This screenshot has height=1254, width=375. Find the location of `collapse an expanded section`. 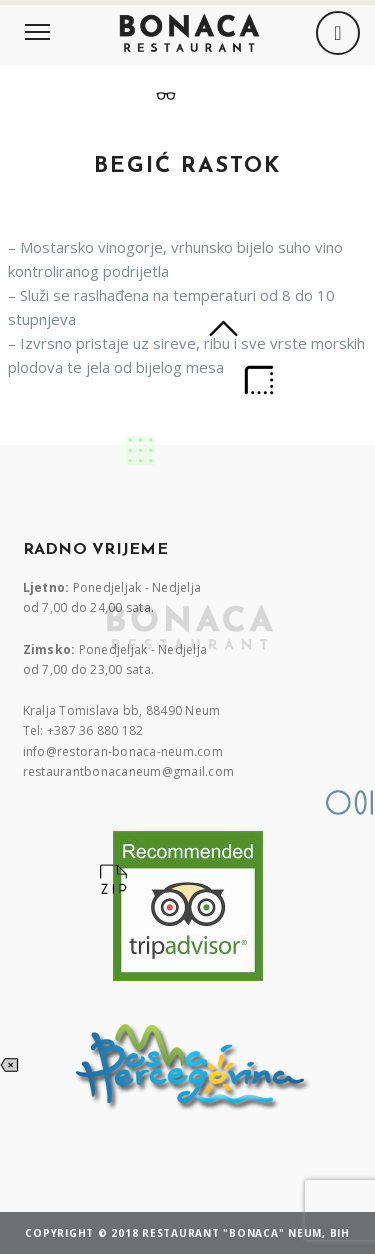

collapse an expanded section is located at coordinates (223, 328).